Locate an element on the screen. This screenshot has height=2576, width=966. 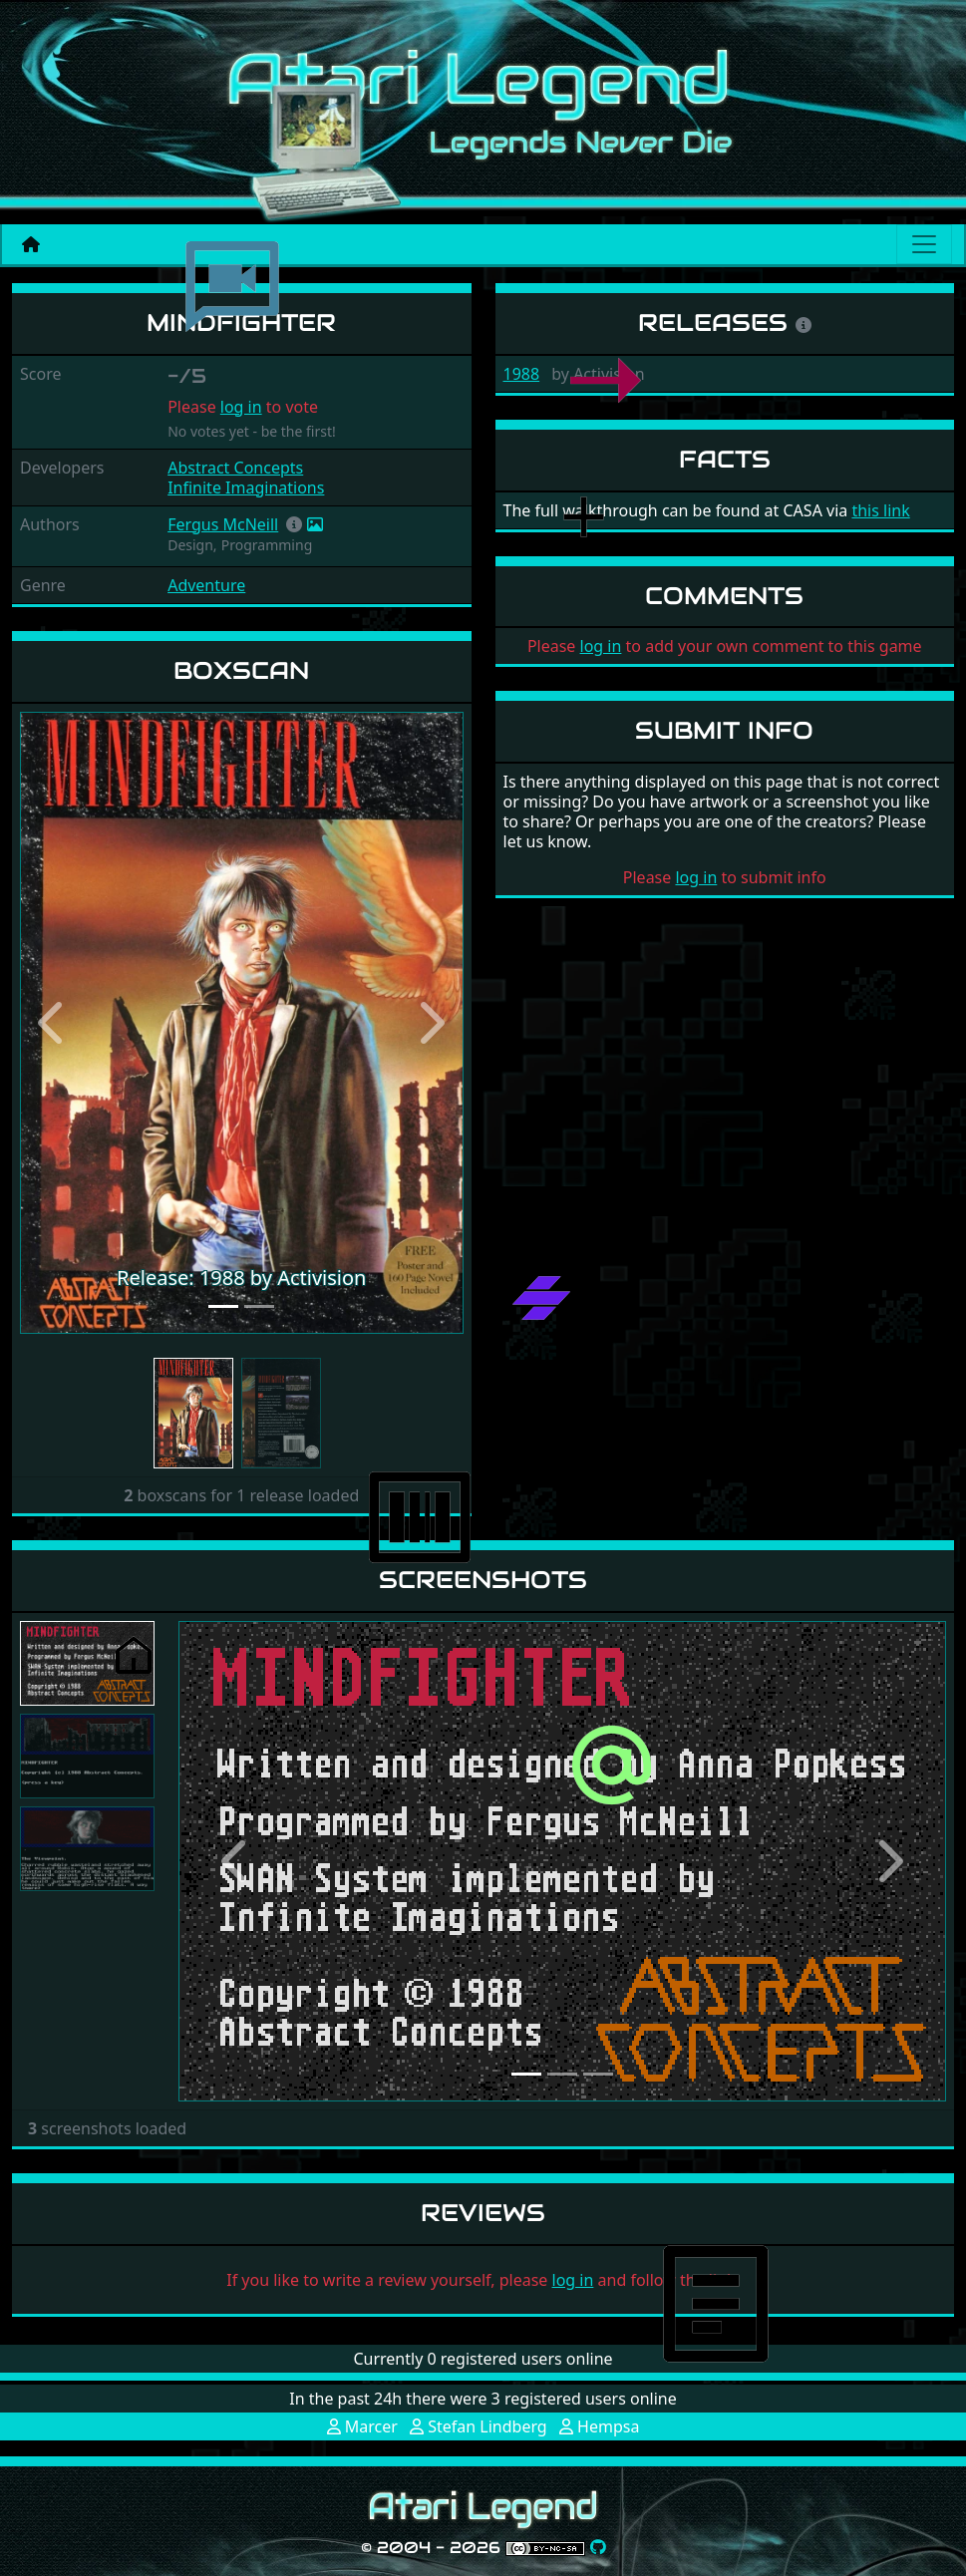
navigate to the next step or page is located at coordinates (605, 380).